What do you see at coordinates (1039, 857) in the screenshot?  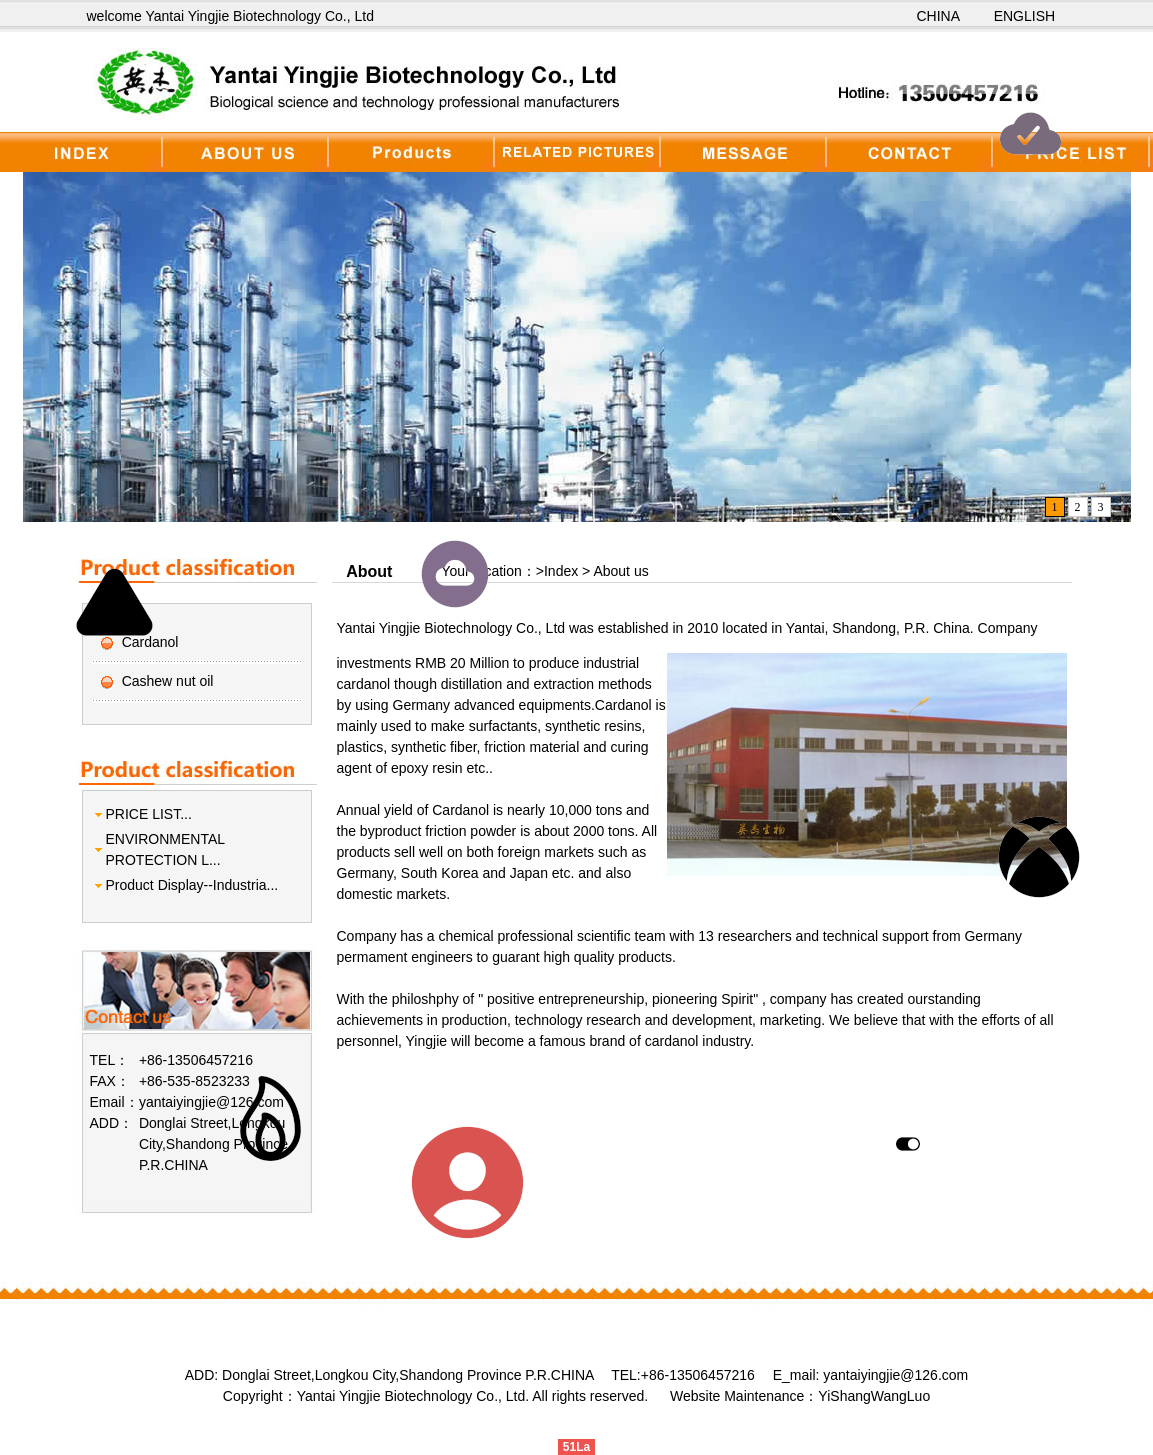 I see `open Xbox app` at bounding box center [1039, 857].